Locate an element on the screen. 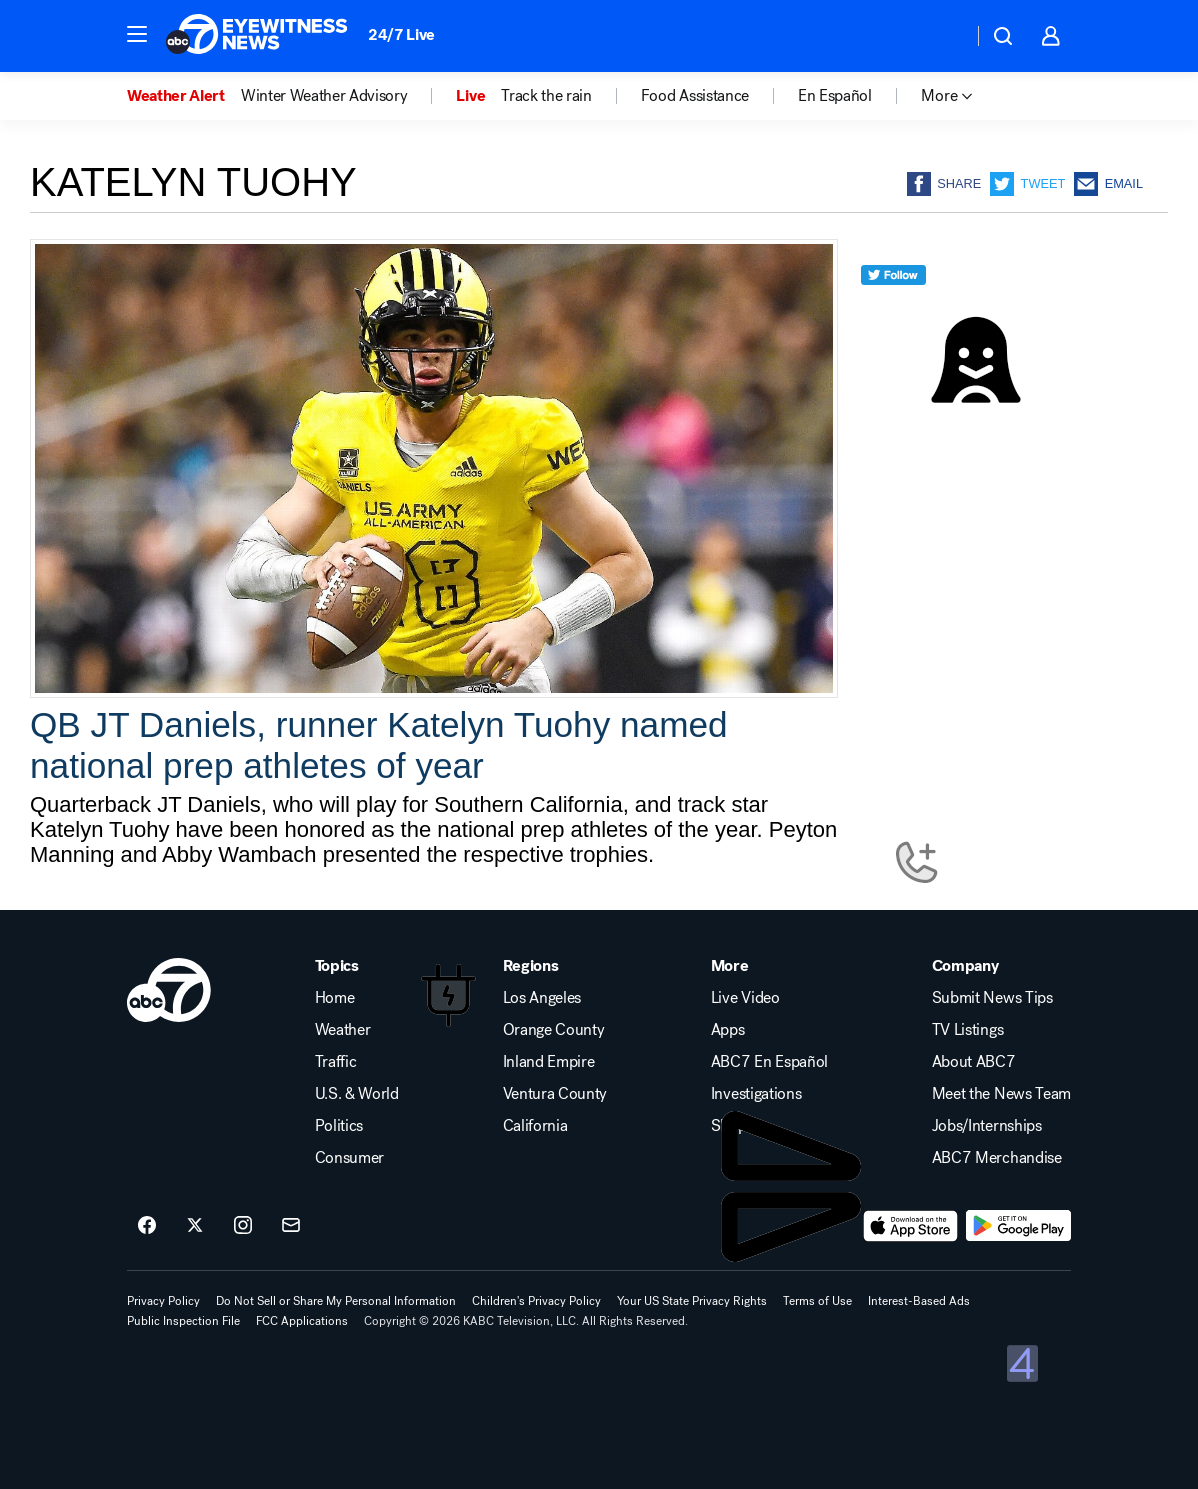  indicates device is currently charging is located at coordinates (448, 995).